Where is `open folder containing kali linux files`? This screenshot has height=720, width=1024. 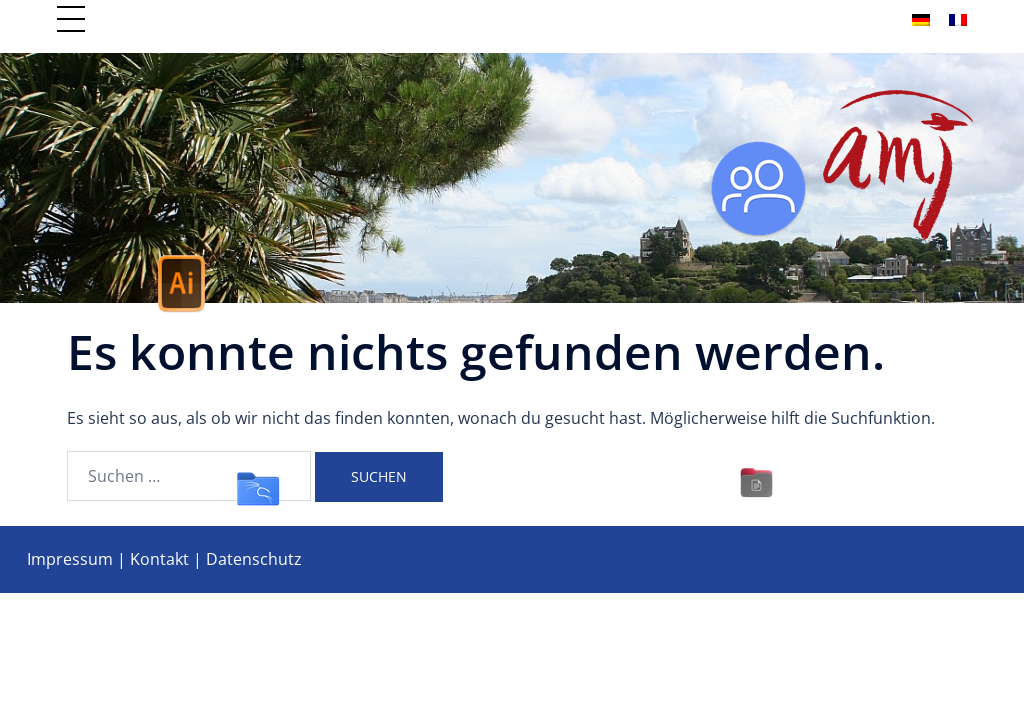
open folder containing kali linux files is located at coordinates (258, 490).